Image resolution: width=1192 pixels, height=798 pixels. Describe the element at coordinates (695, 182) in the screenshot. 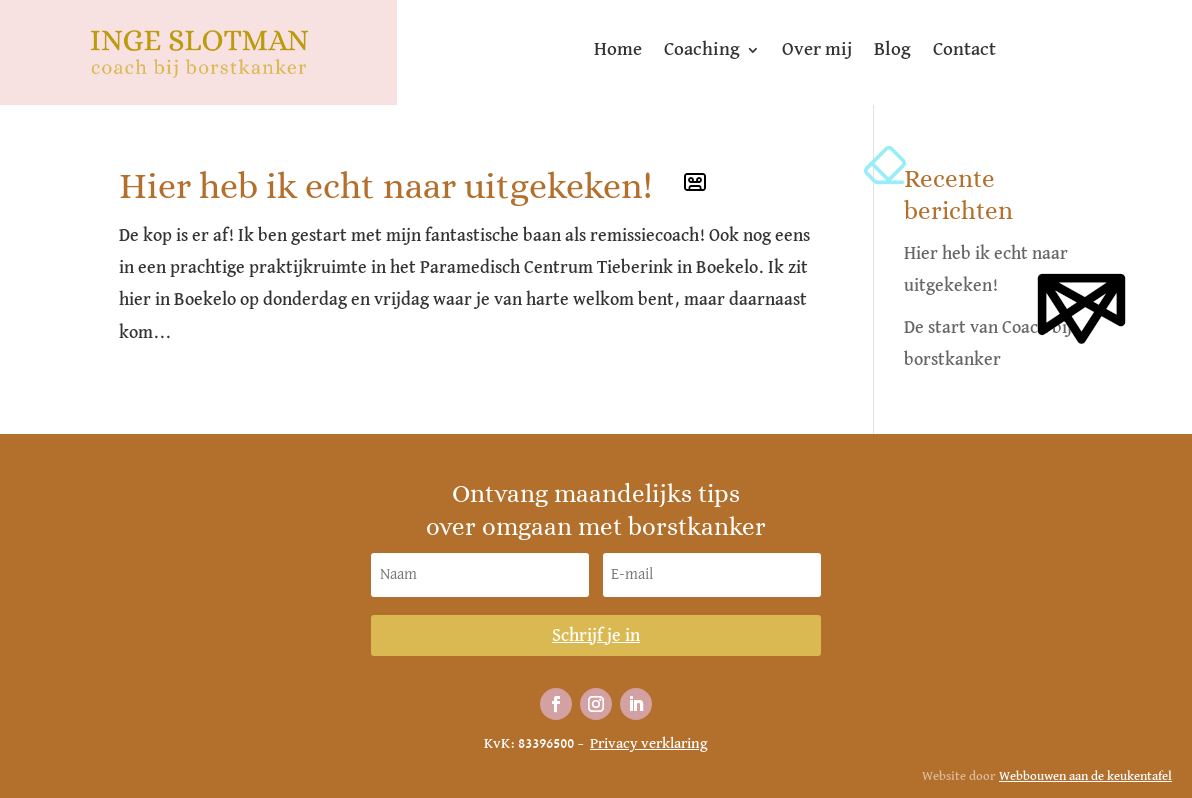

I see `access audio recordings or voice memos` at that location.